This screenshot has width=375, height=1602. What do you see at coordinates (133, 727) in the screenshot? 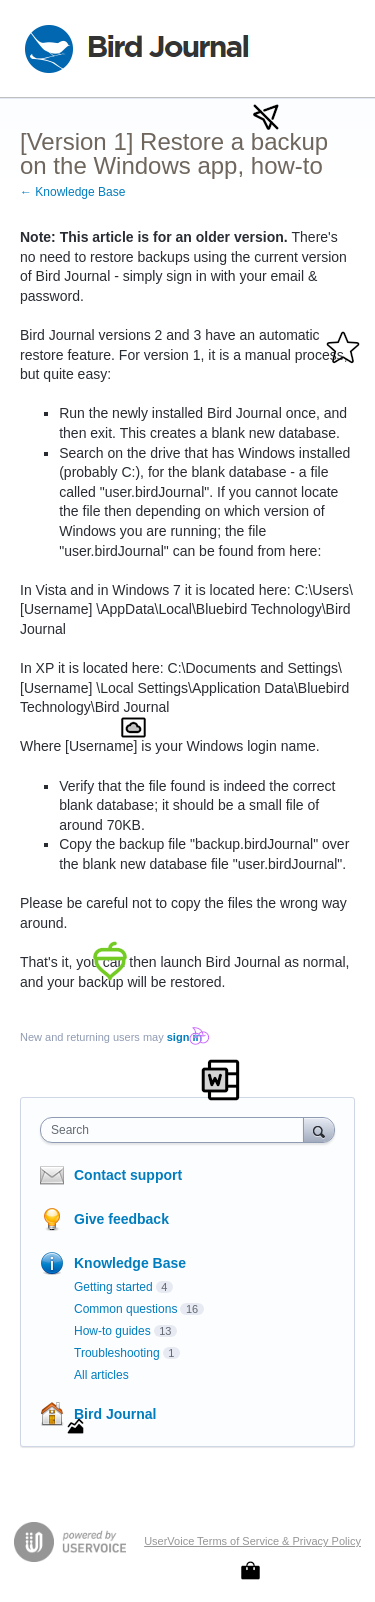
I see `access daydream or screensaver settings` at bounding box center [133, 727].